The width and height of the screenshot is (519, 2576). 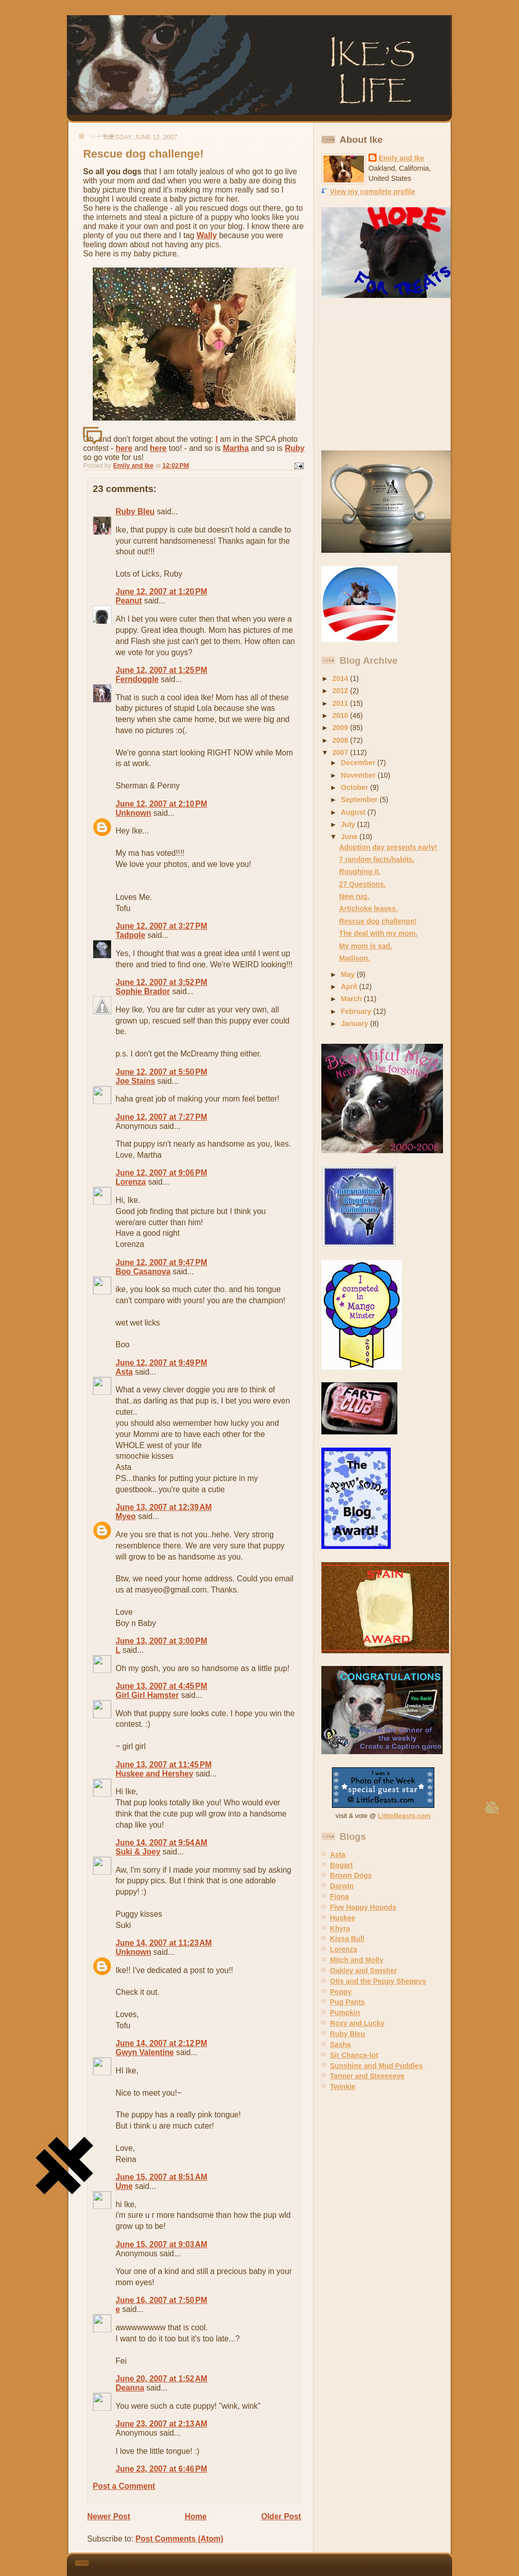 What do you see at coordinates (92, 435) in the screenshot?
I see `start a group discussion or conversation` at bounding box center [92, 435].